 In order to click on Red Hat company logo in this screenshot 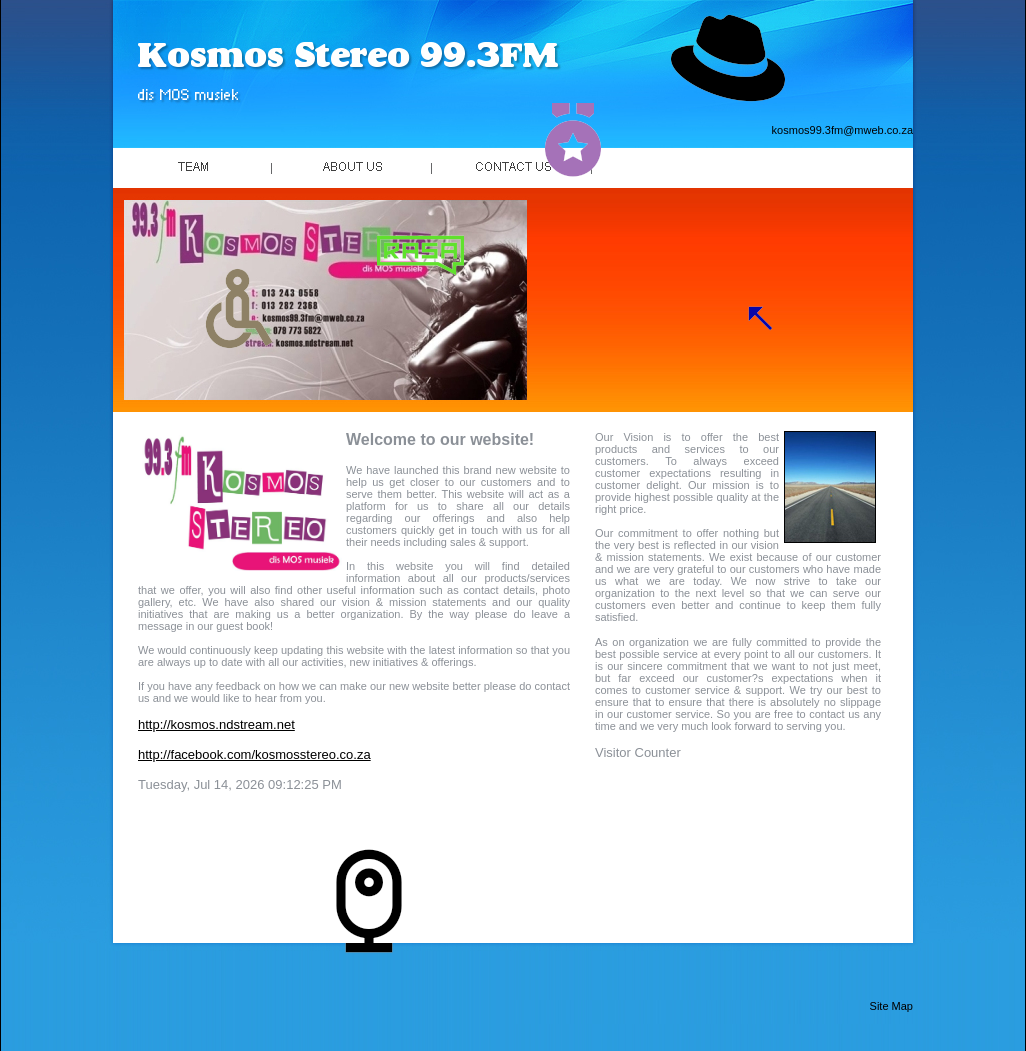, I will do `click(728, 58)`.